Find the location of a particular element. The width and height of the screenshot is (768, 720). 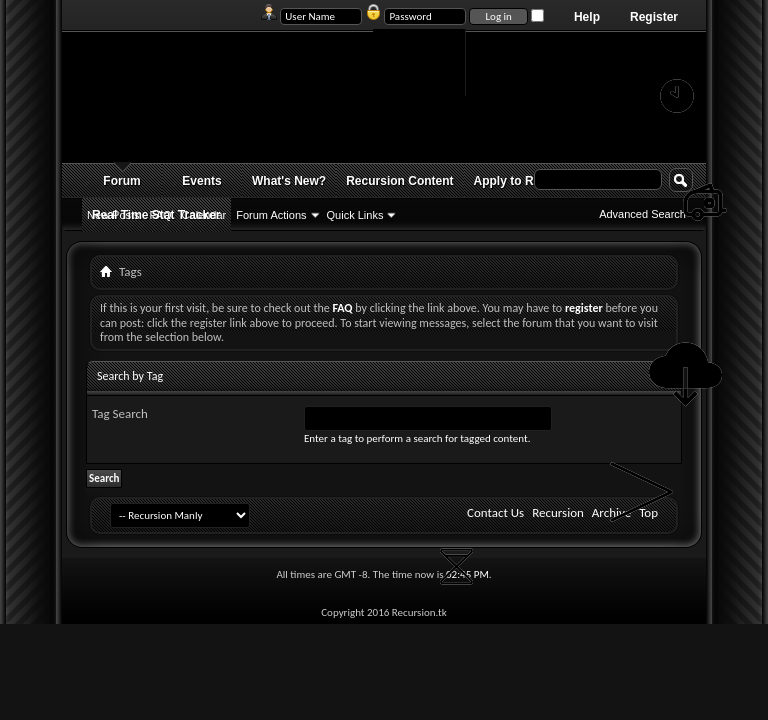

navigate to the next item is located at coordinates (637, 492).